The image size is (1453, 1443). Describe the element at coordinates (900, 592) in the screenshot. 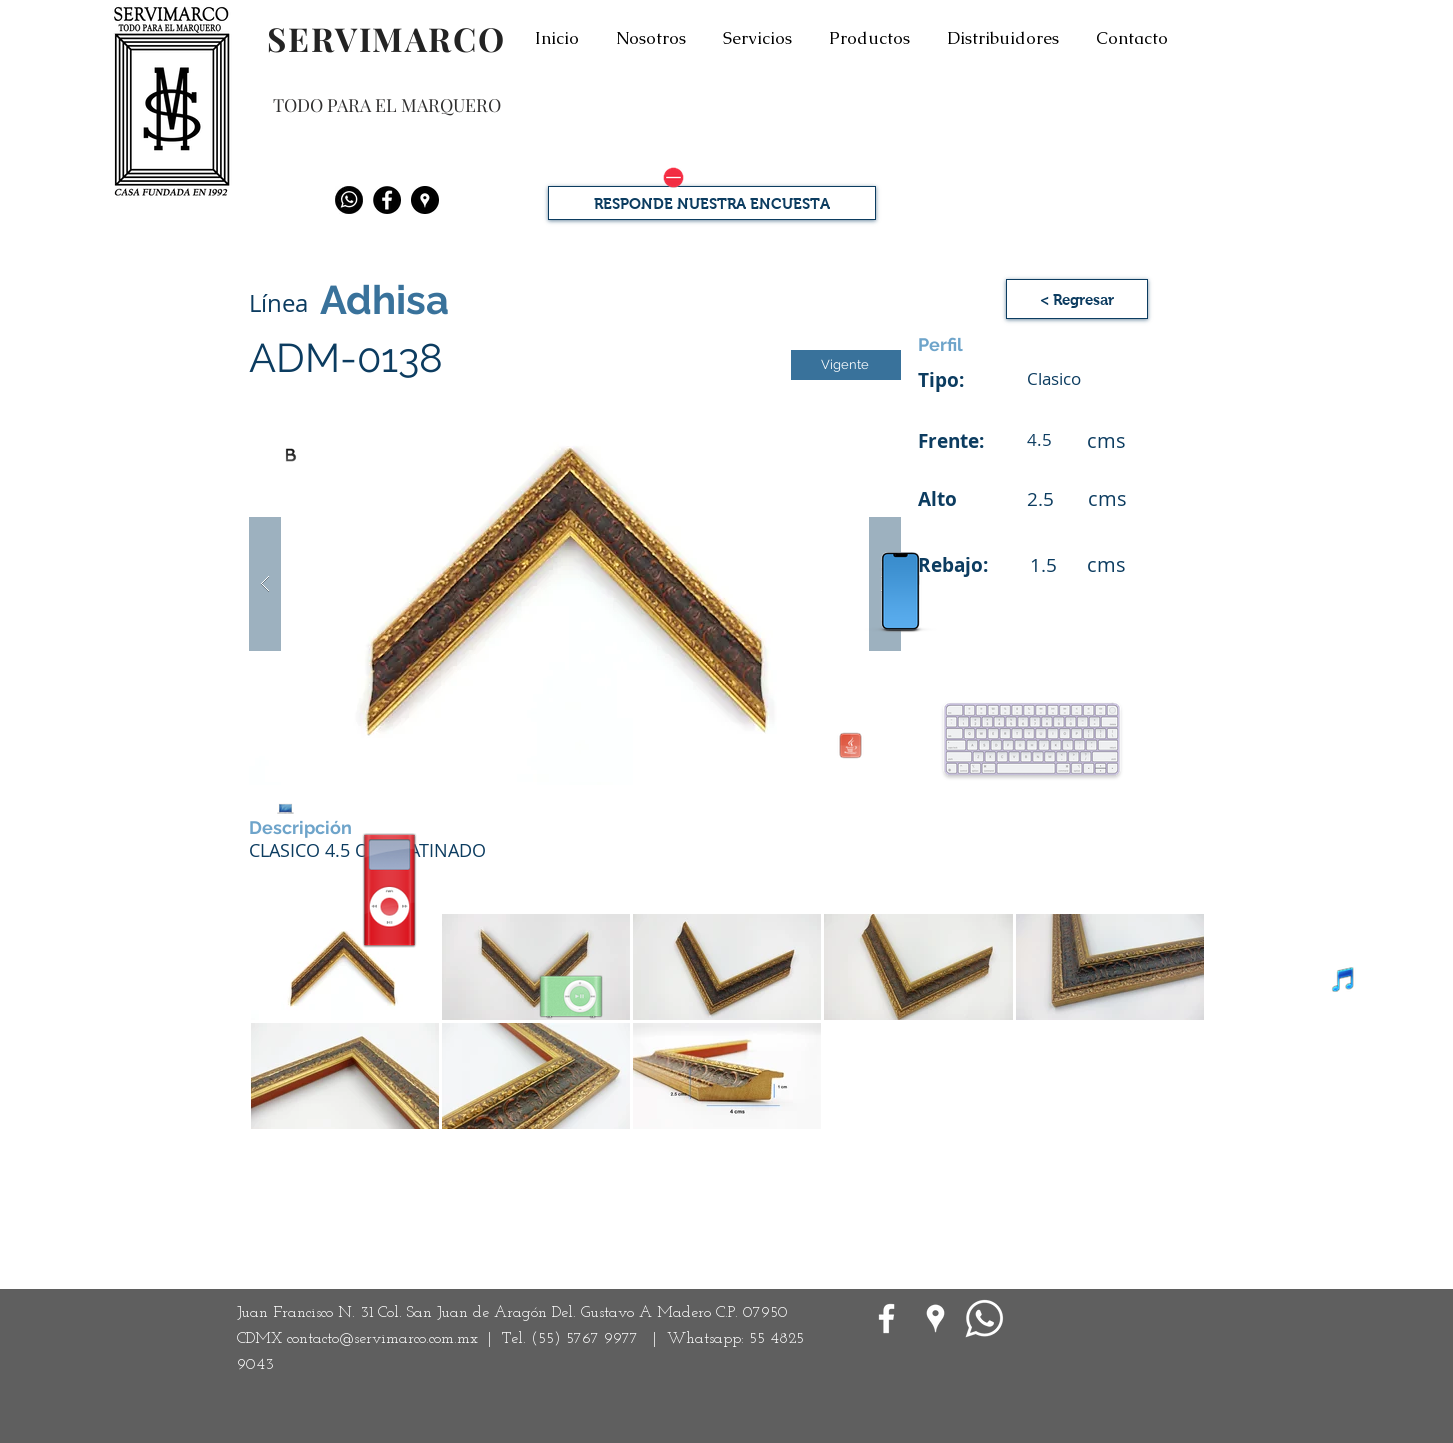

I see `iPhone 14 device icon` at that location.